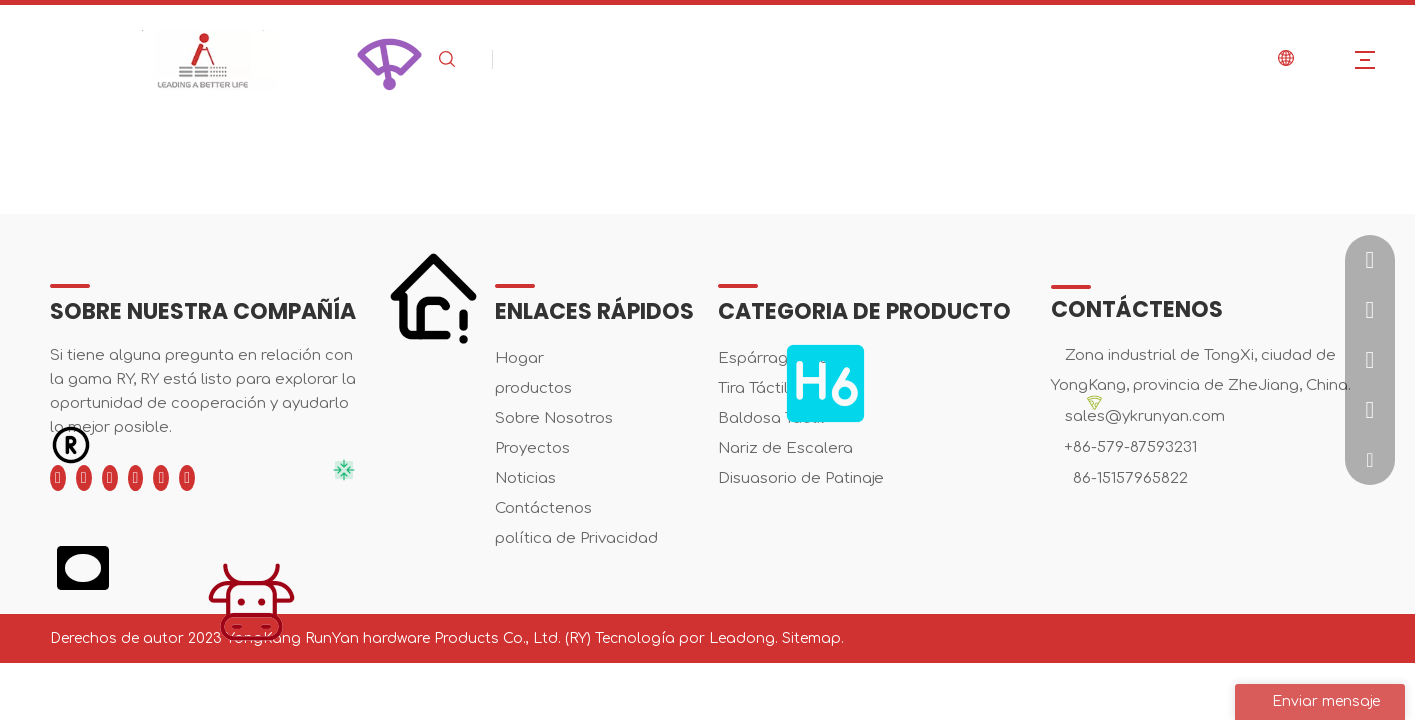 This screenshot has width=1415, height=720. Describe the element at coordinates (1094, 402) in the screenshot. I see `browse food delivery options` at that location.